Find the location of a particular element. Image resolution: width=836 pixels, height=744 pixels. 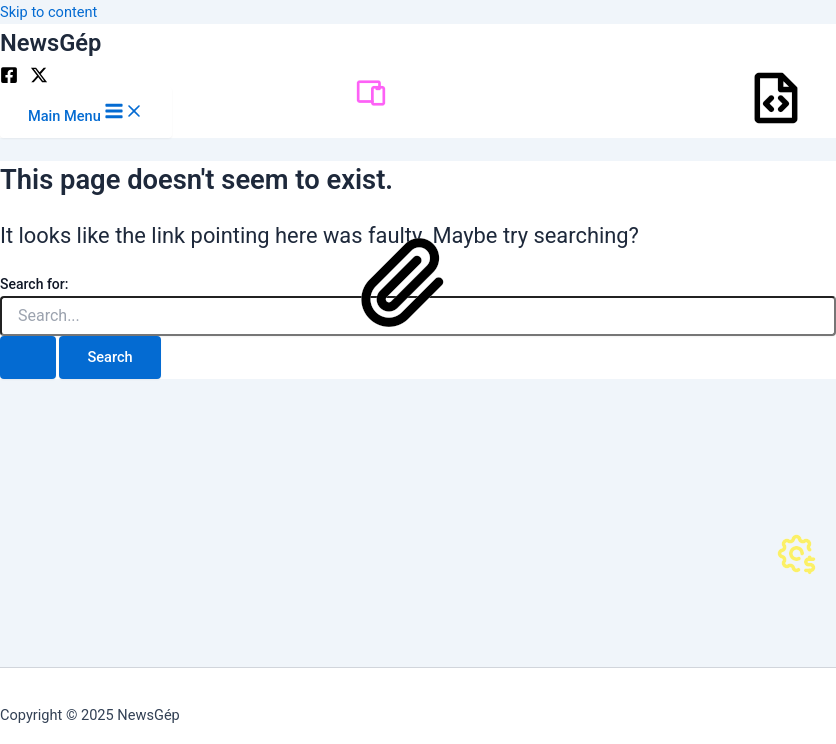

attach a file to your message is located at coordinates (401, 281).